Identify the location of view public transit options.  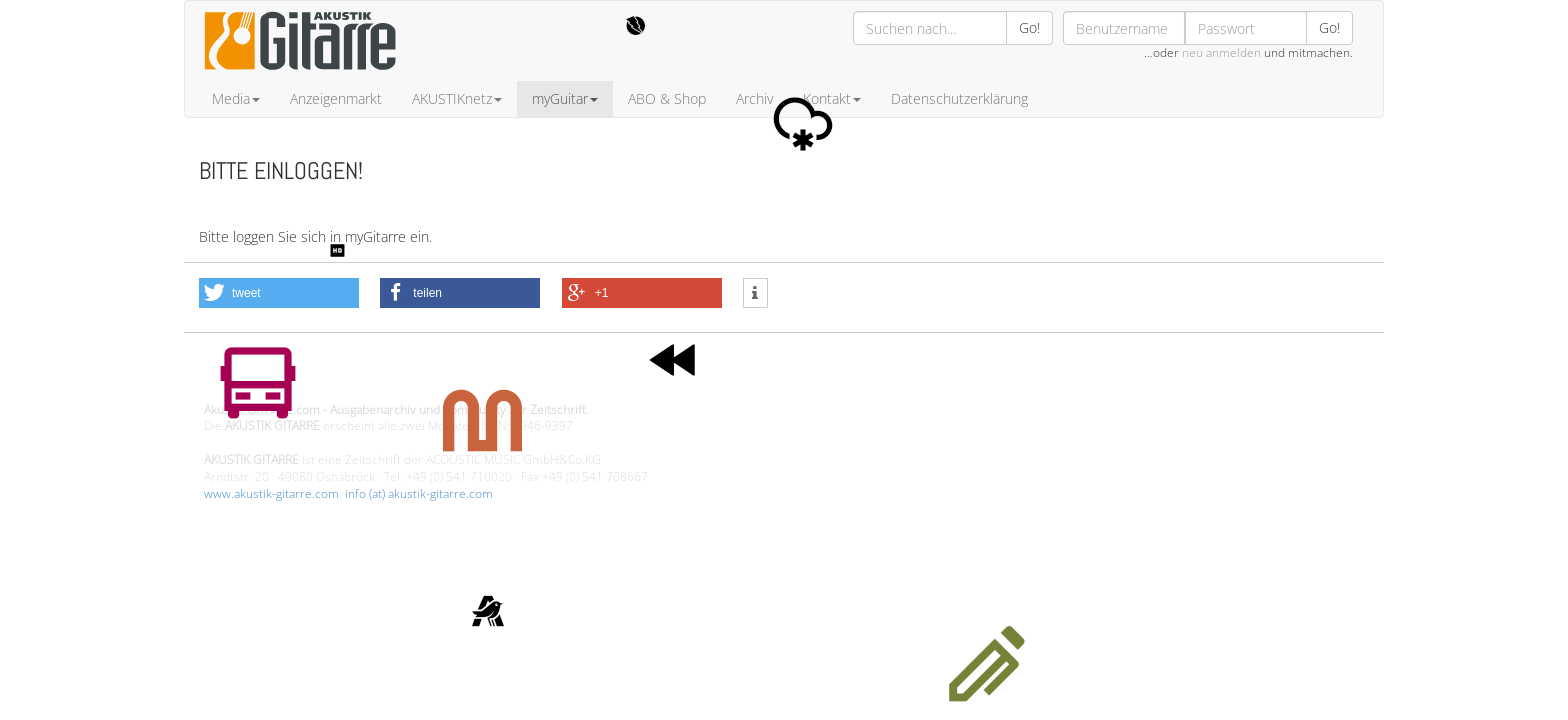
(258, 381).